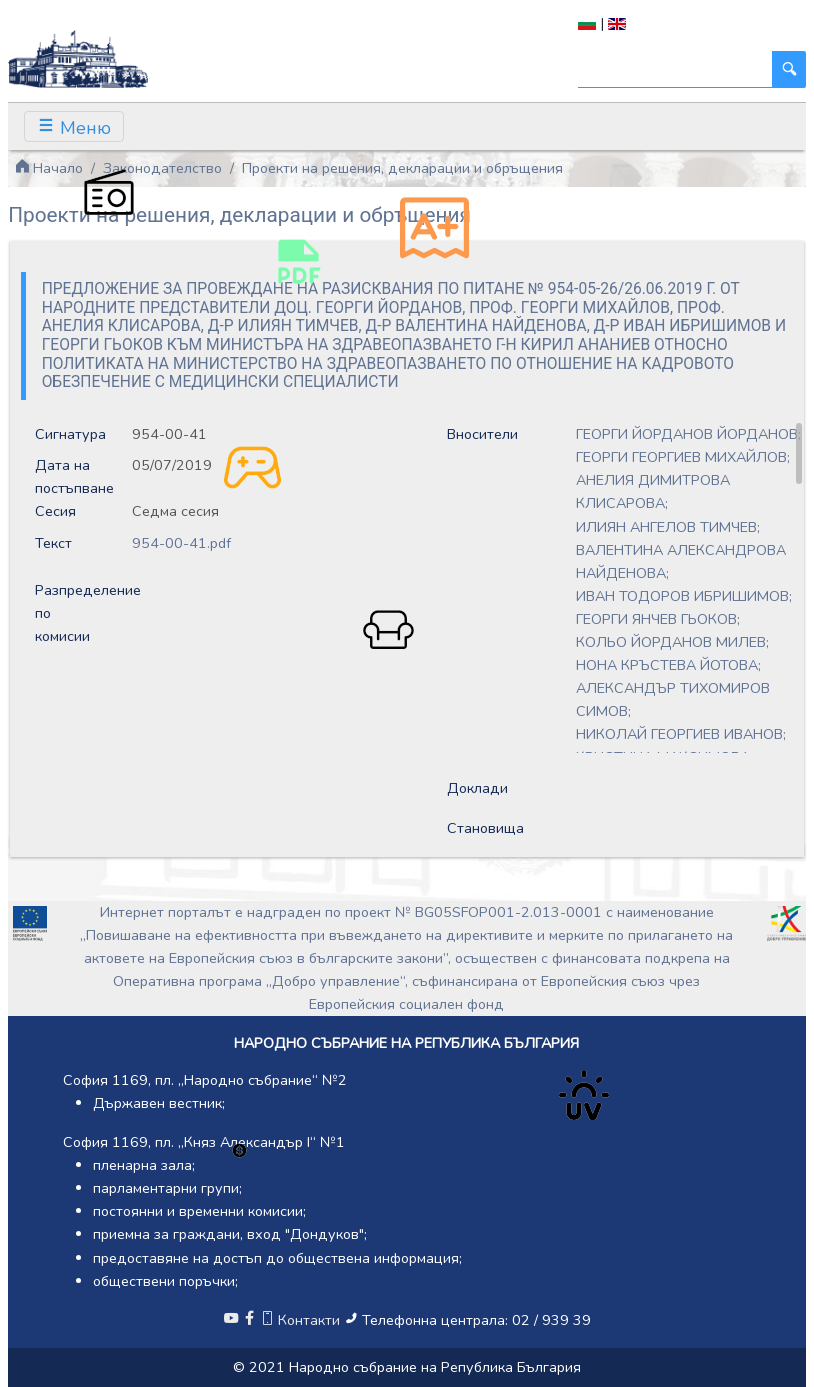 The height and width of the screenshot is (1387, 814). I want to click on view pricing or payment options, so click(239, 1150).